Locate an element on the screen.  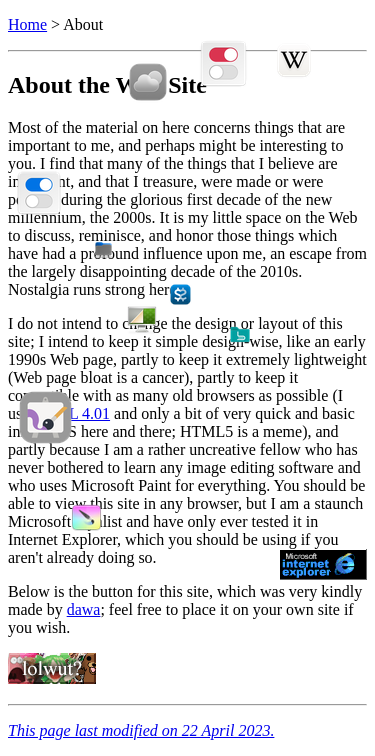
open a Krita project file is located at coordinates (86, 516).